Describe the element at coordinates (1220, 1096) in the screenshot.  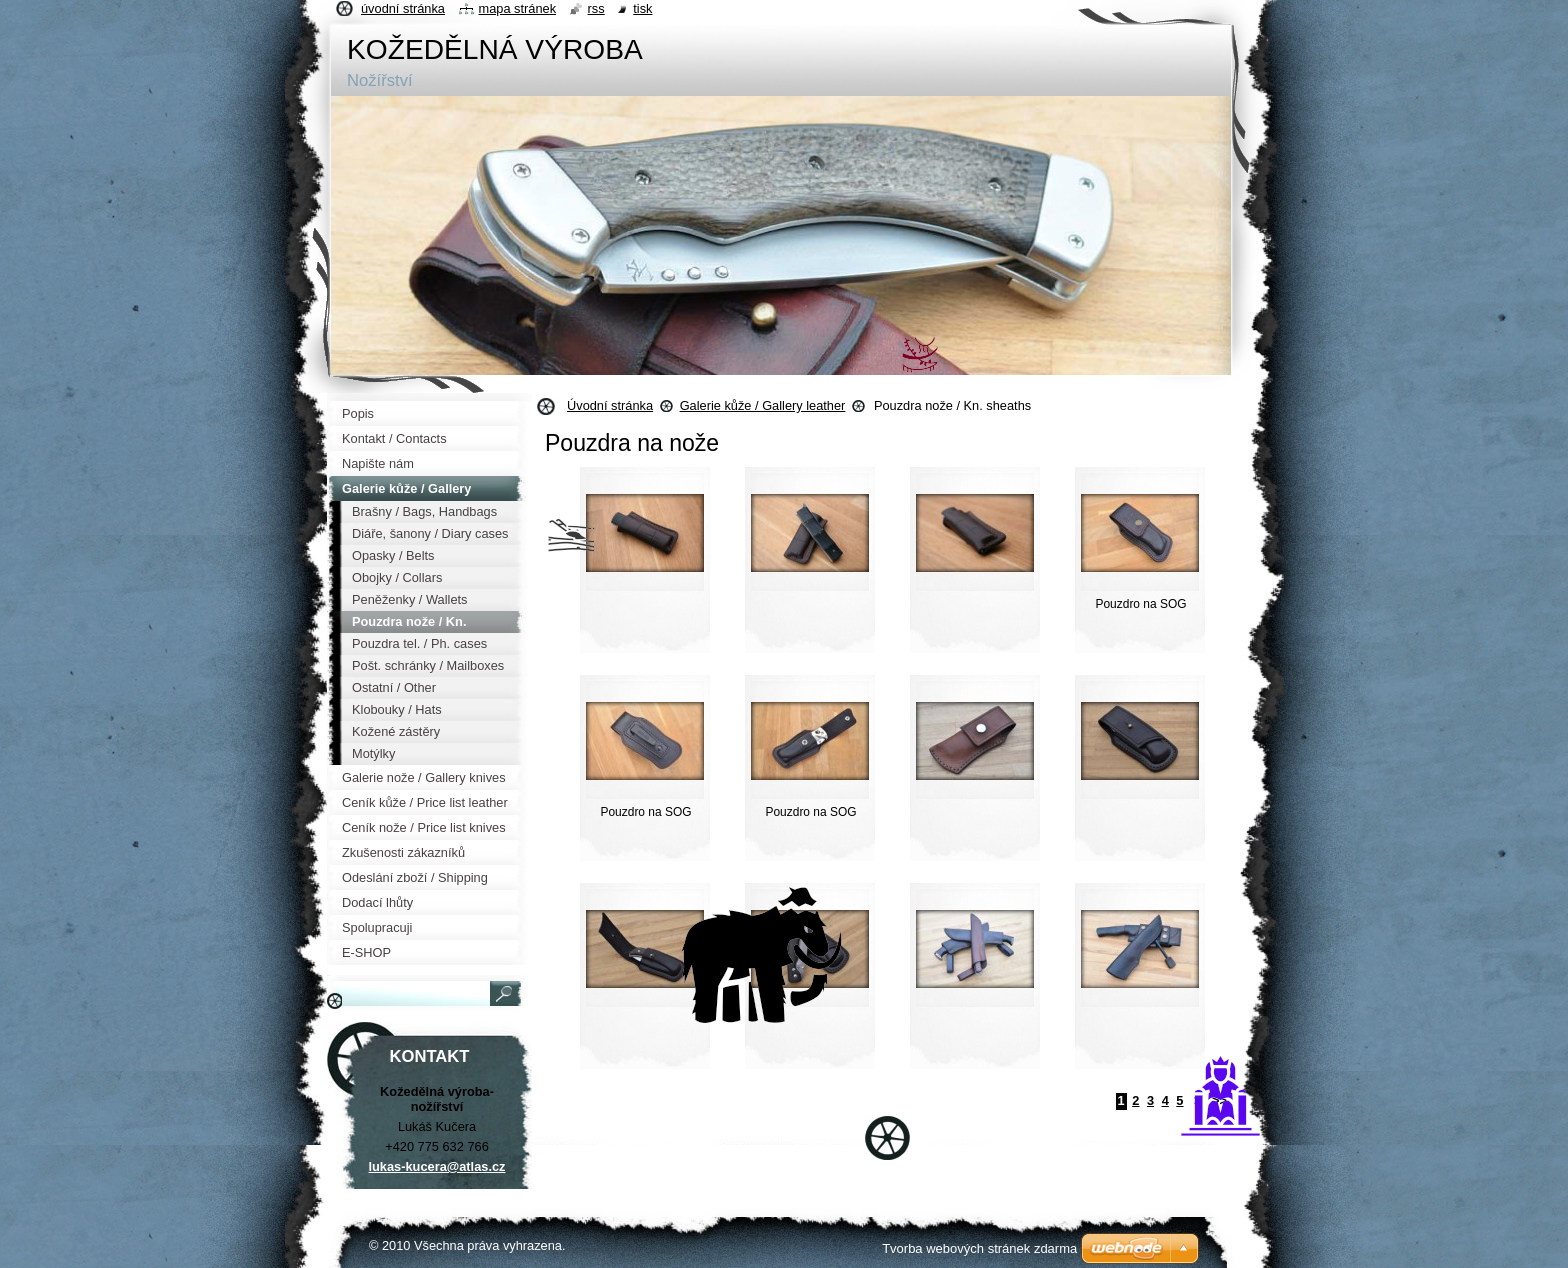
I see `access kingdom or empire management` at that location.